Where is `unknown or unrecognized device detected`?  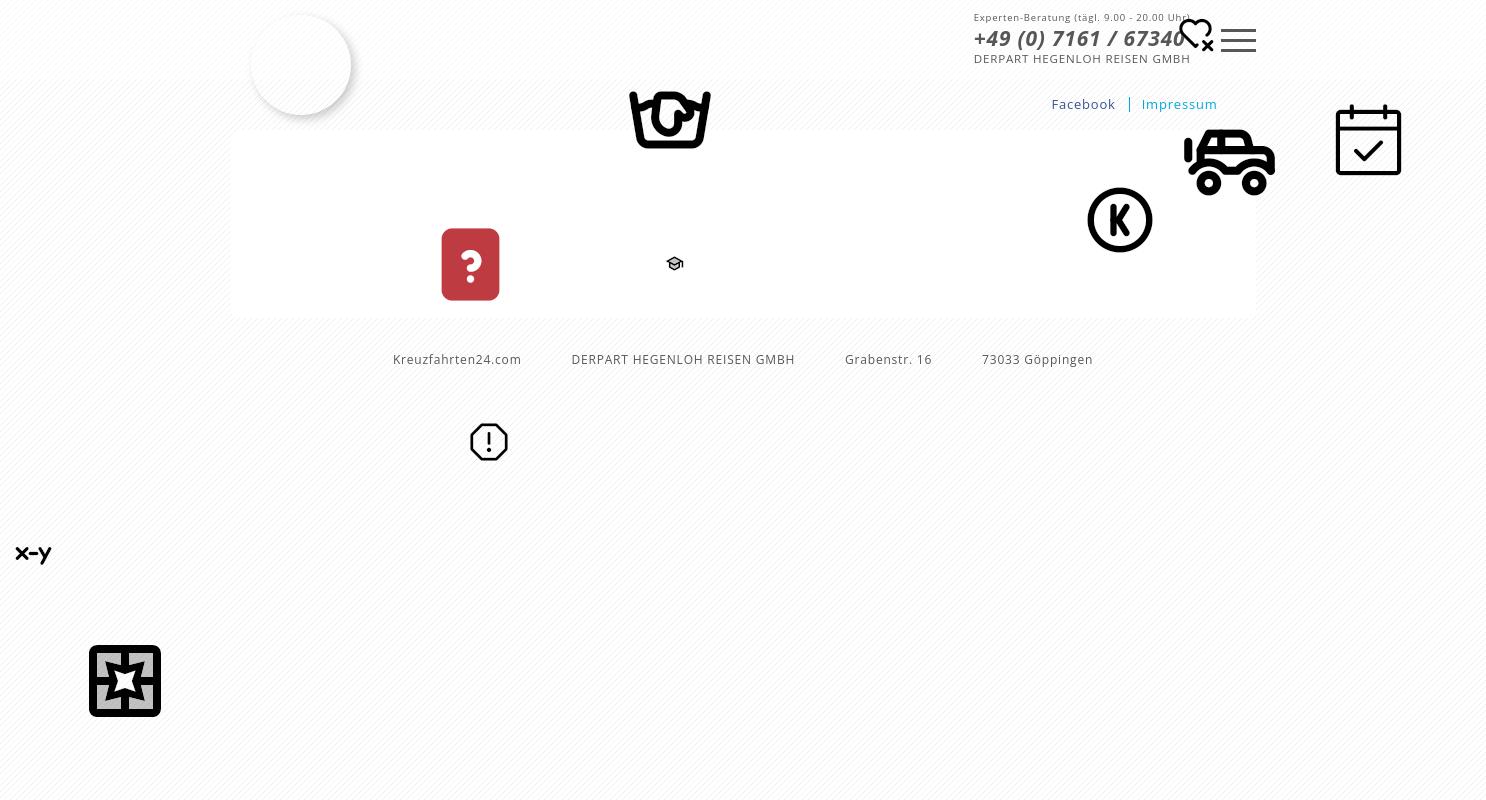 unknown or unrecognized device detected is located at coordinates (470, 264).